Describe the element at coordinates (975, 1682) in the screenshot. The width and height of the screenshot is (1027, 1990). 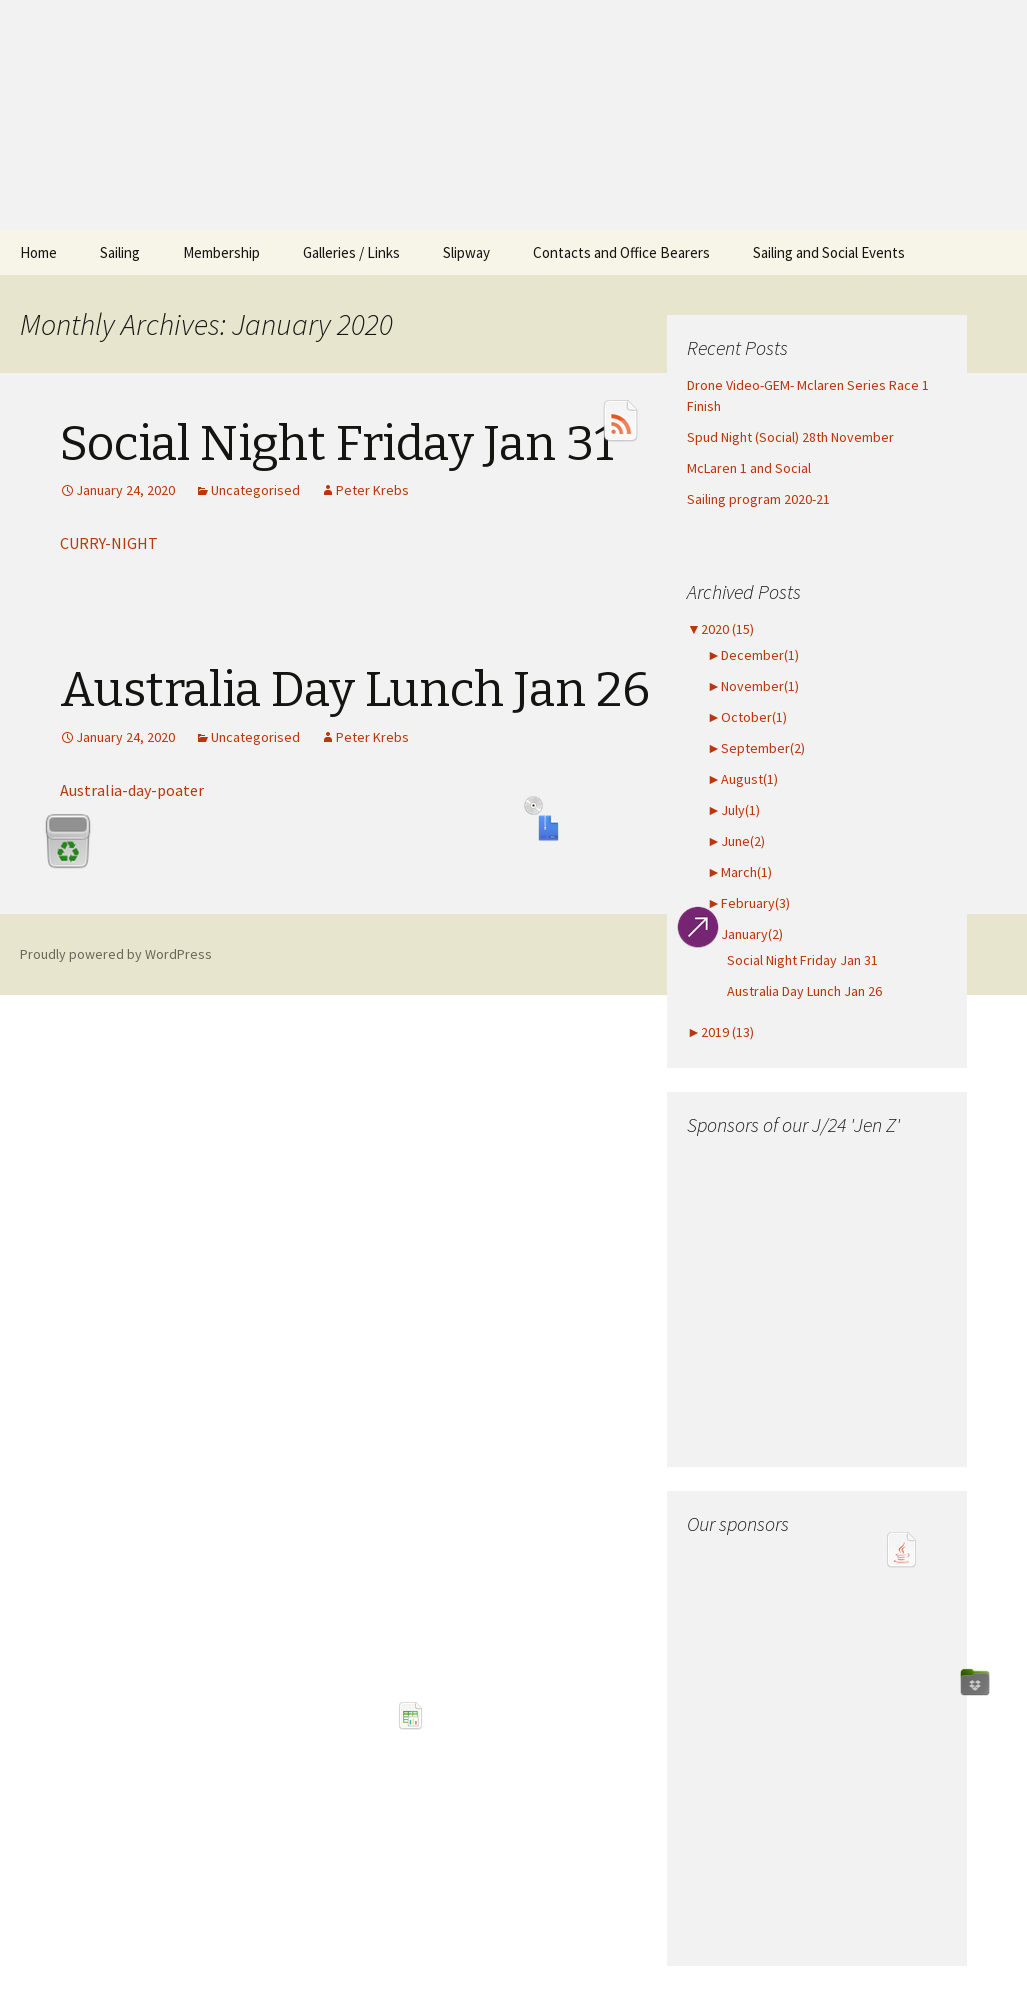
I see `open dropbox synced folder` at that location.